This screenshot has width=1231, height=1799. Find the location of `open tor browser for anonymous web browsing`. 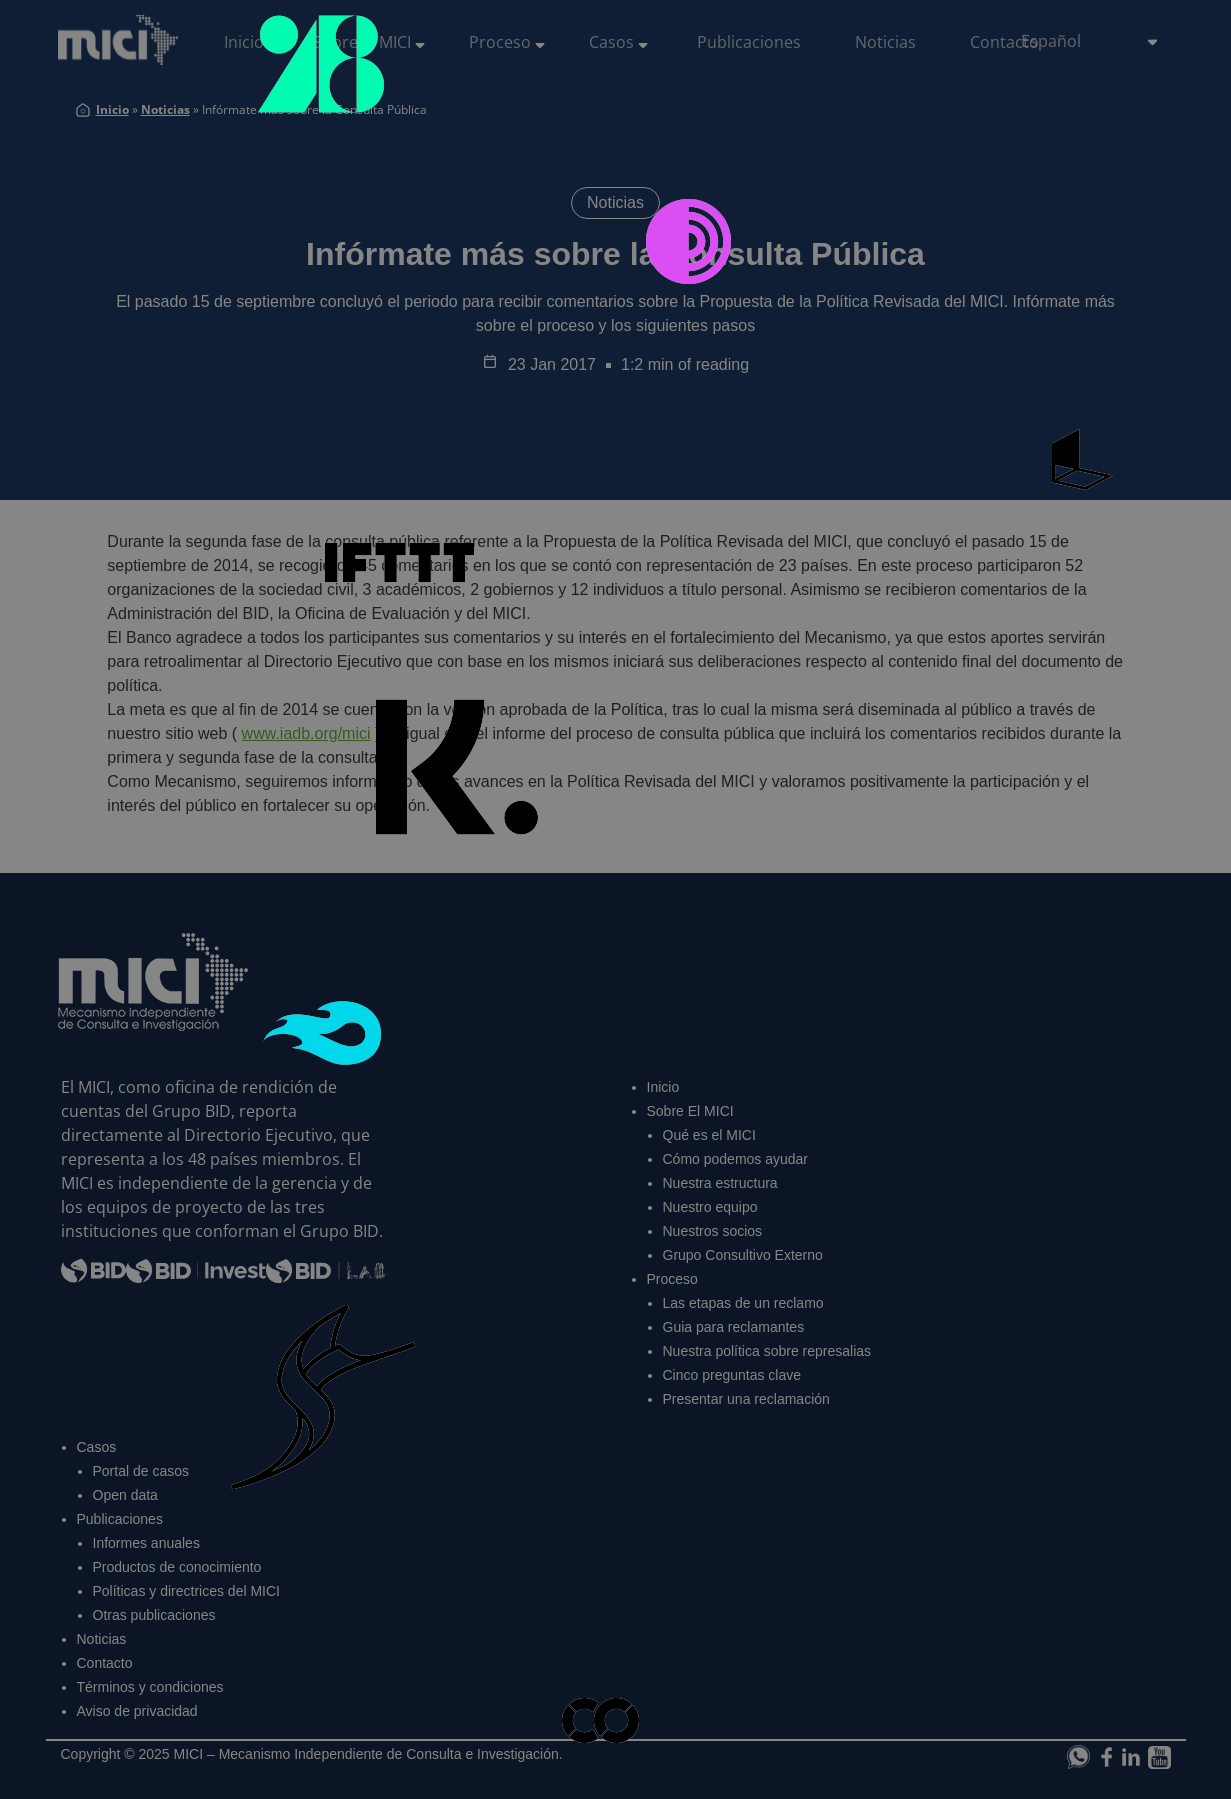

open tor browser for anonymous web browsing is located at coordinates (688, 241).